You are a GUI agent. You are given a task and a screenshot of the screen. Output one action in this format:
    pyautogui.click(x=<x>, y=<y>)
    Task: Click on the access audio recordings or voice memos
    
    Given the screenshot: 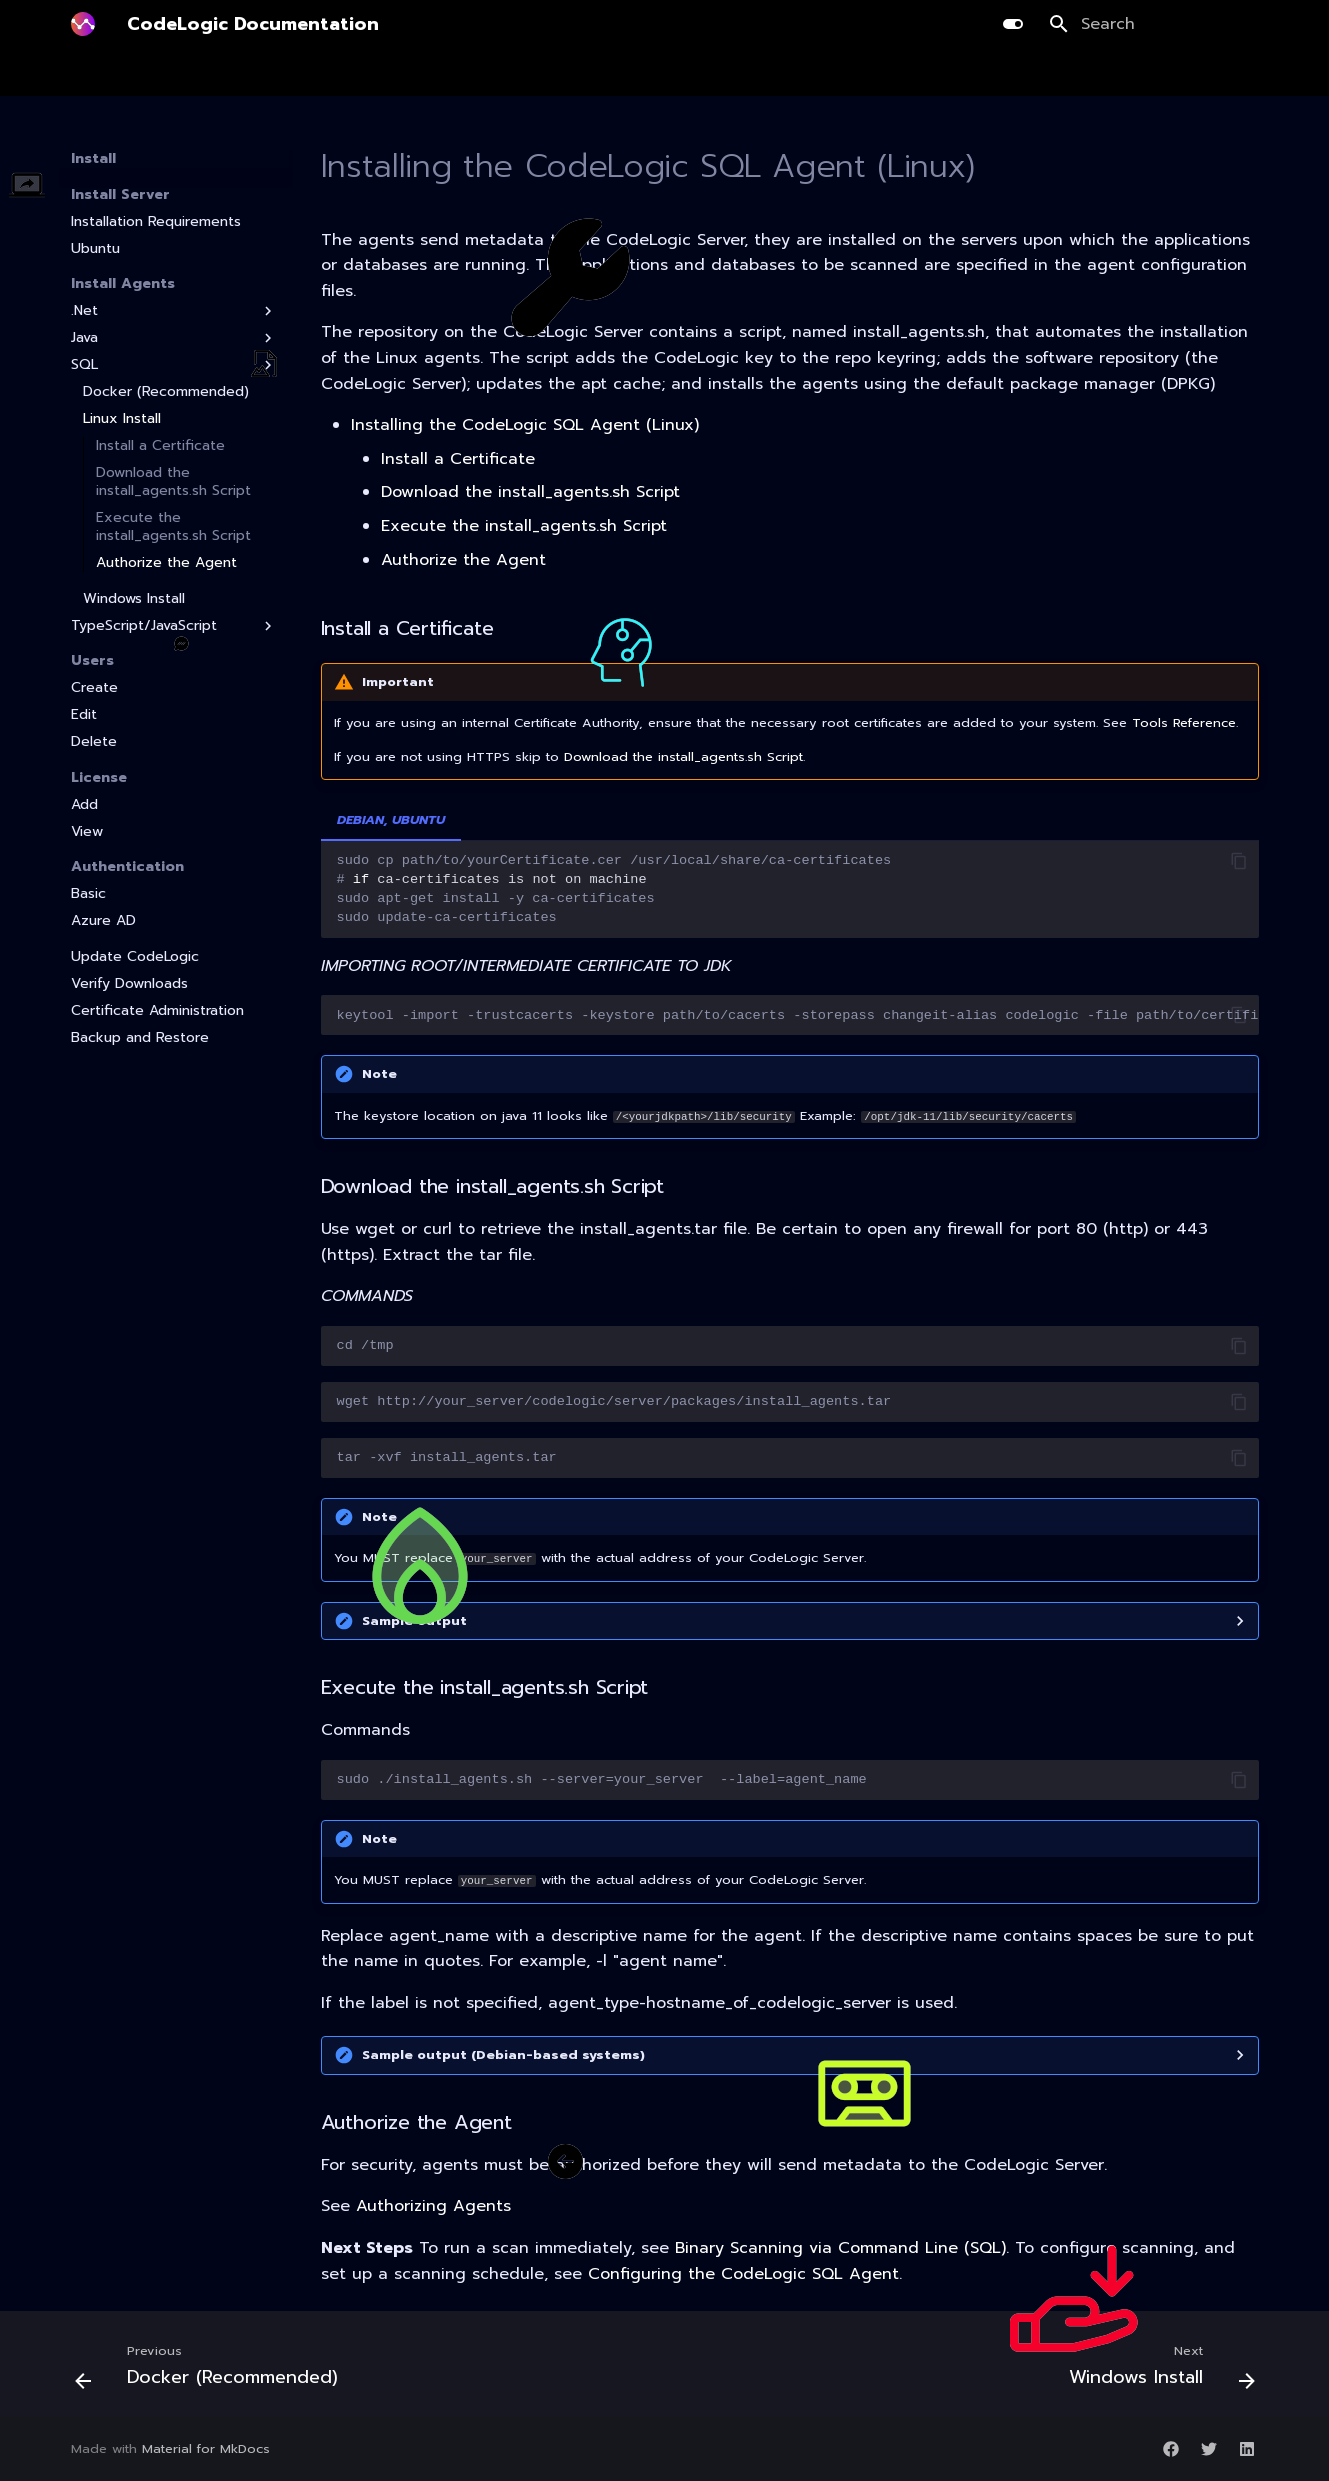 What is the action you would take?
    pyautogui.click(x=864, y=2093)
    